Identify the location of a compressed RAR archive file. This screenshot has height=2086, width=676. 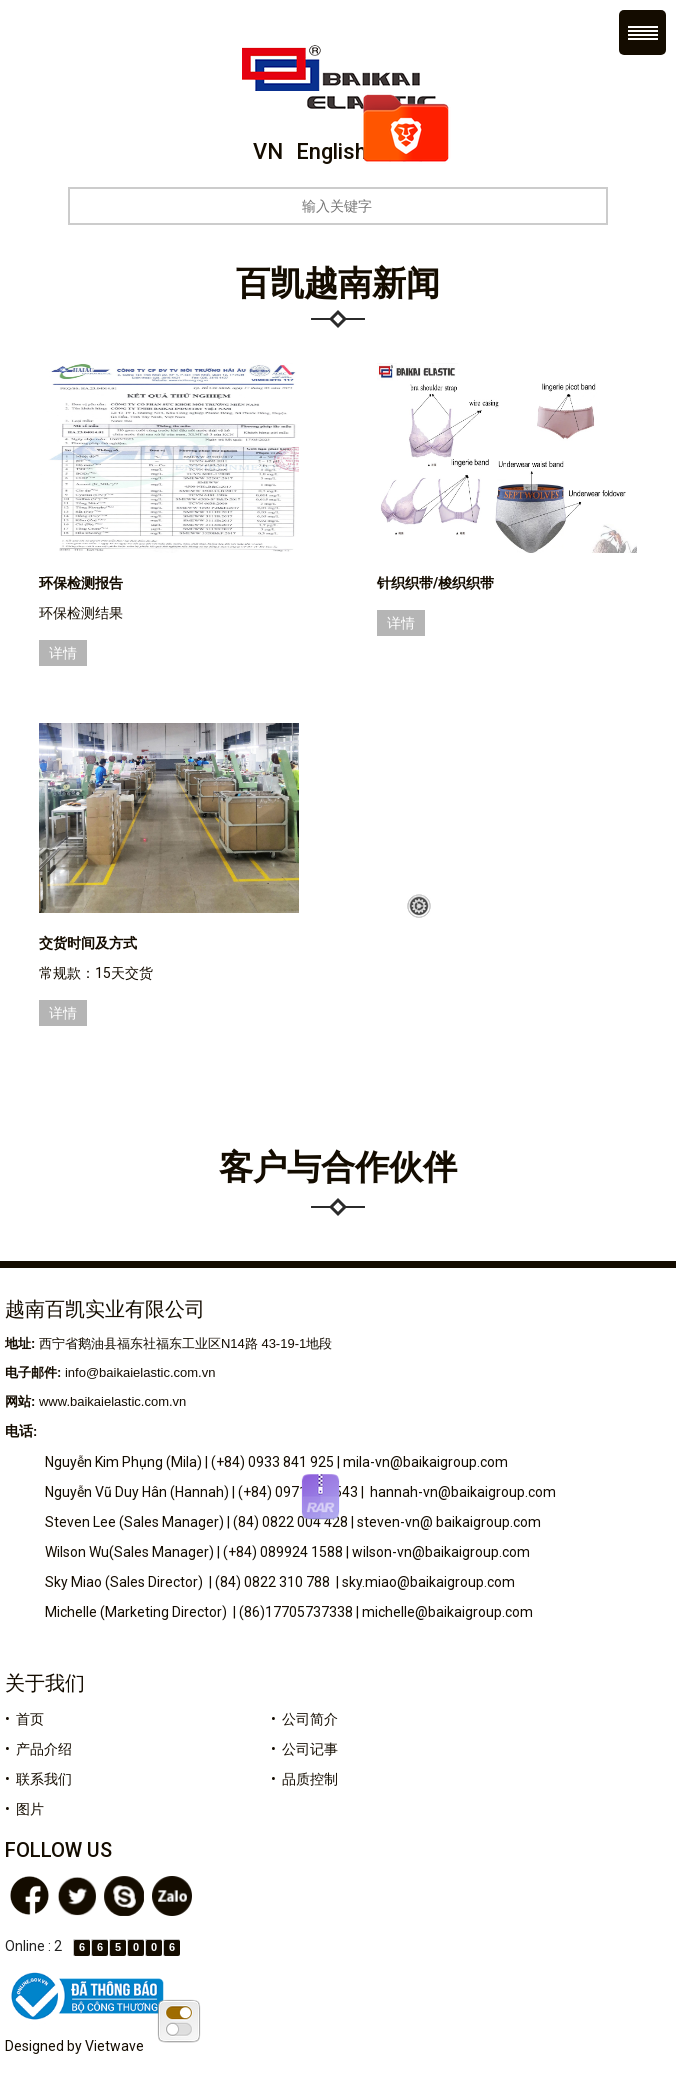
(320, 1496).